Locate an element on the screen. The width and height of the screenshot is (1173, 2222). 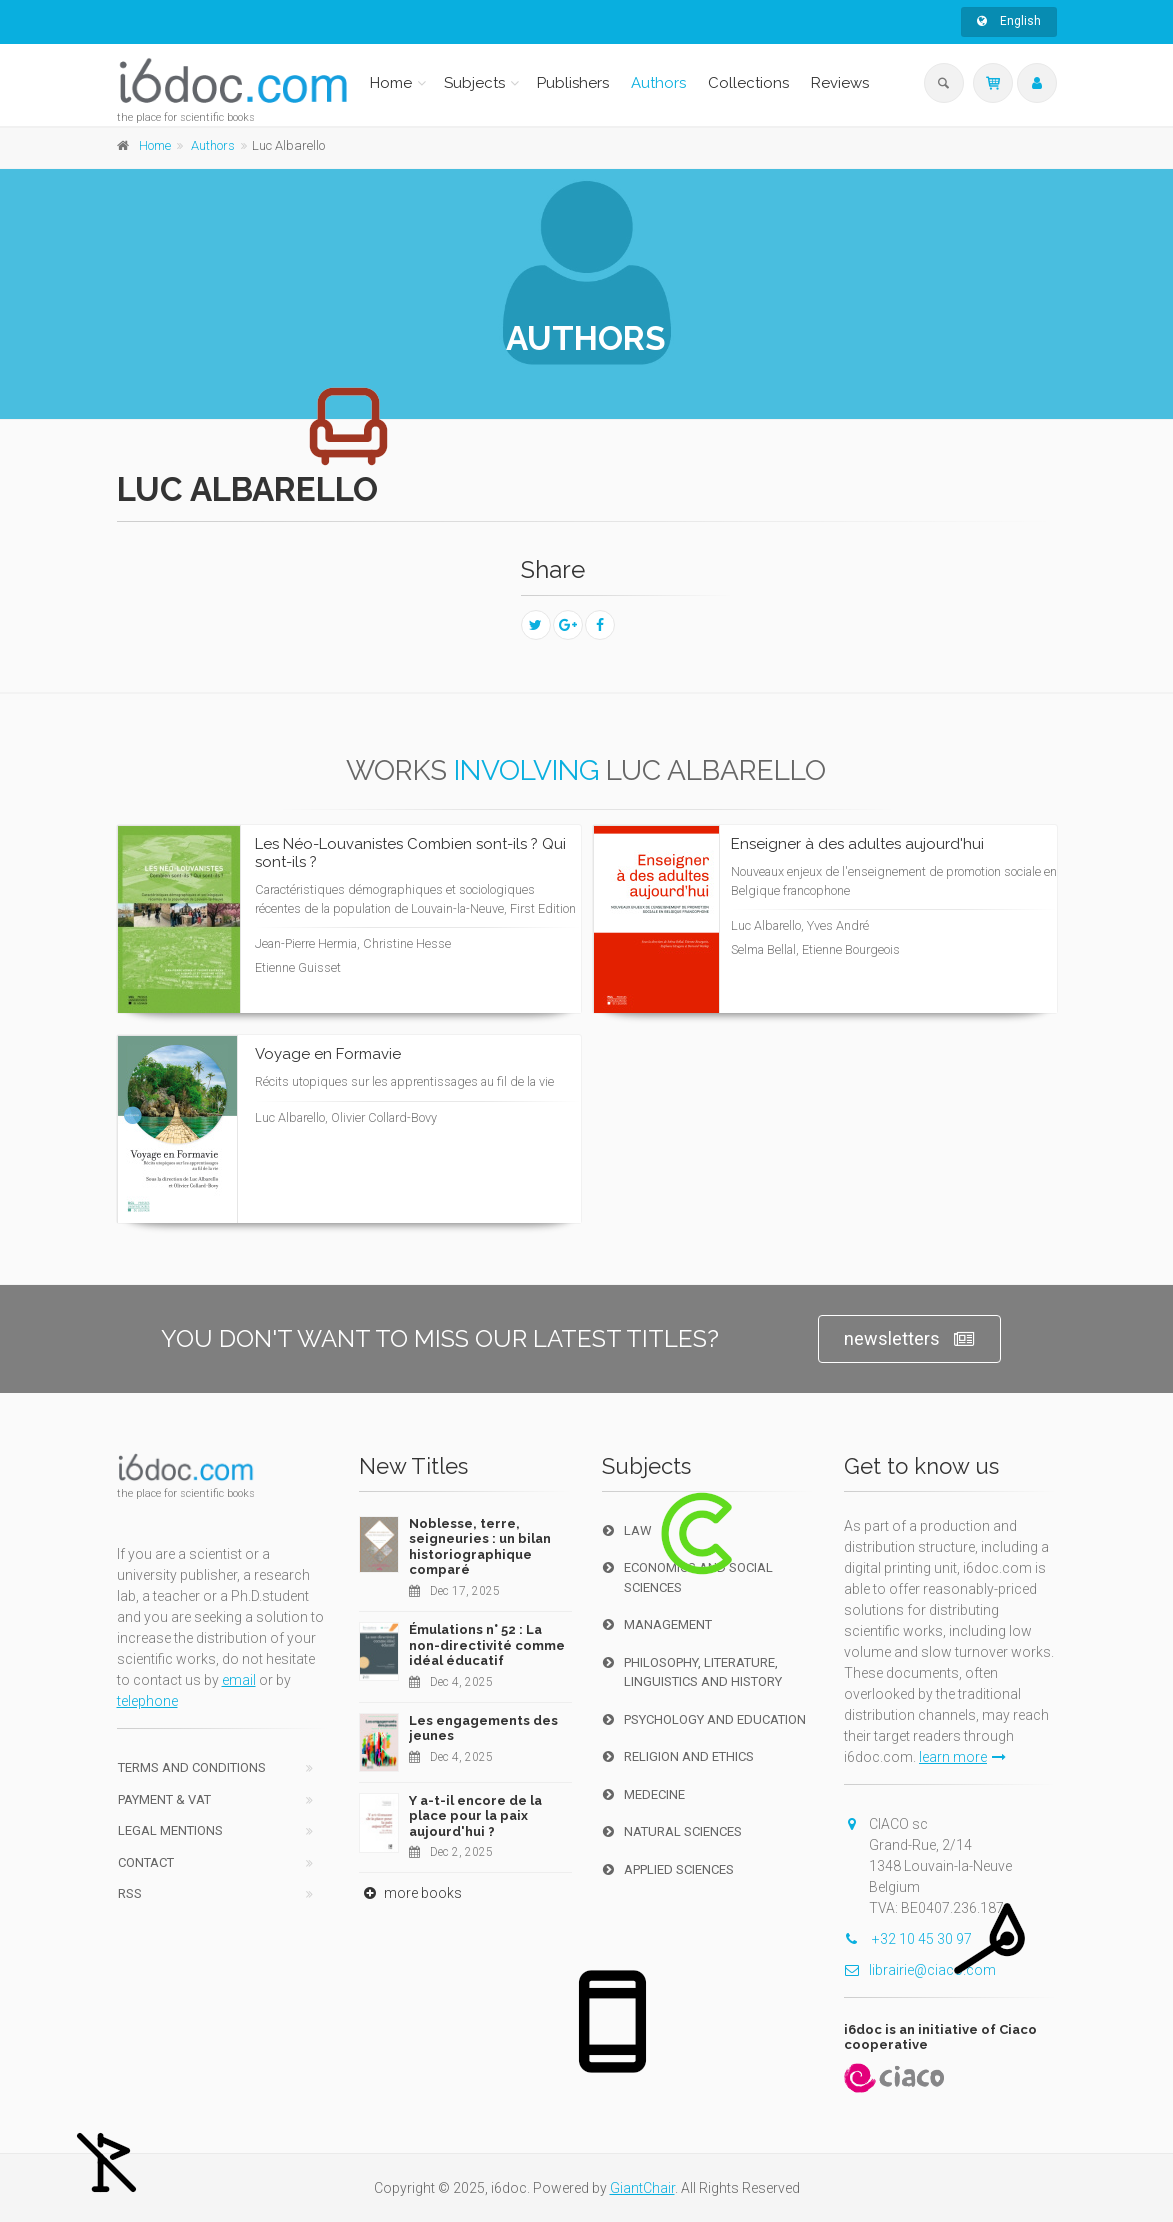
link to coinbase account is located at coordinates (698, 1533).